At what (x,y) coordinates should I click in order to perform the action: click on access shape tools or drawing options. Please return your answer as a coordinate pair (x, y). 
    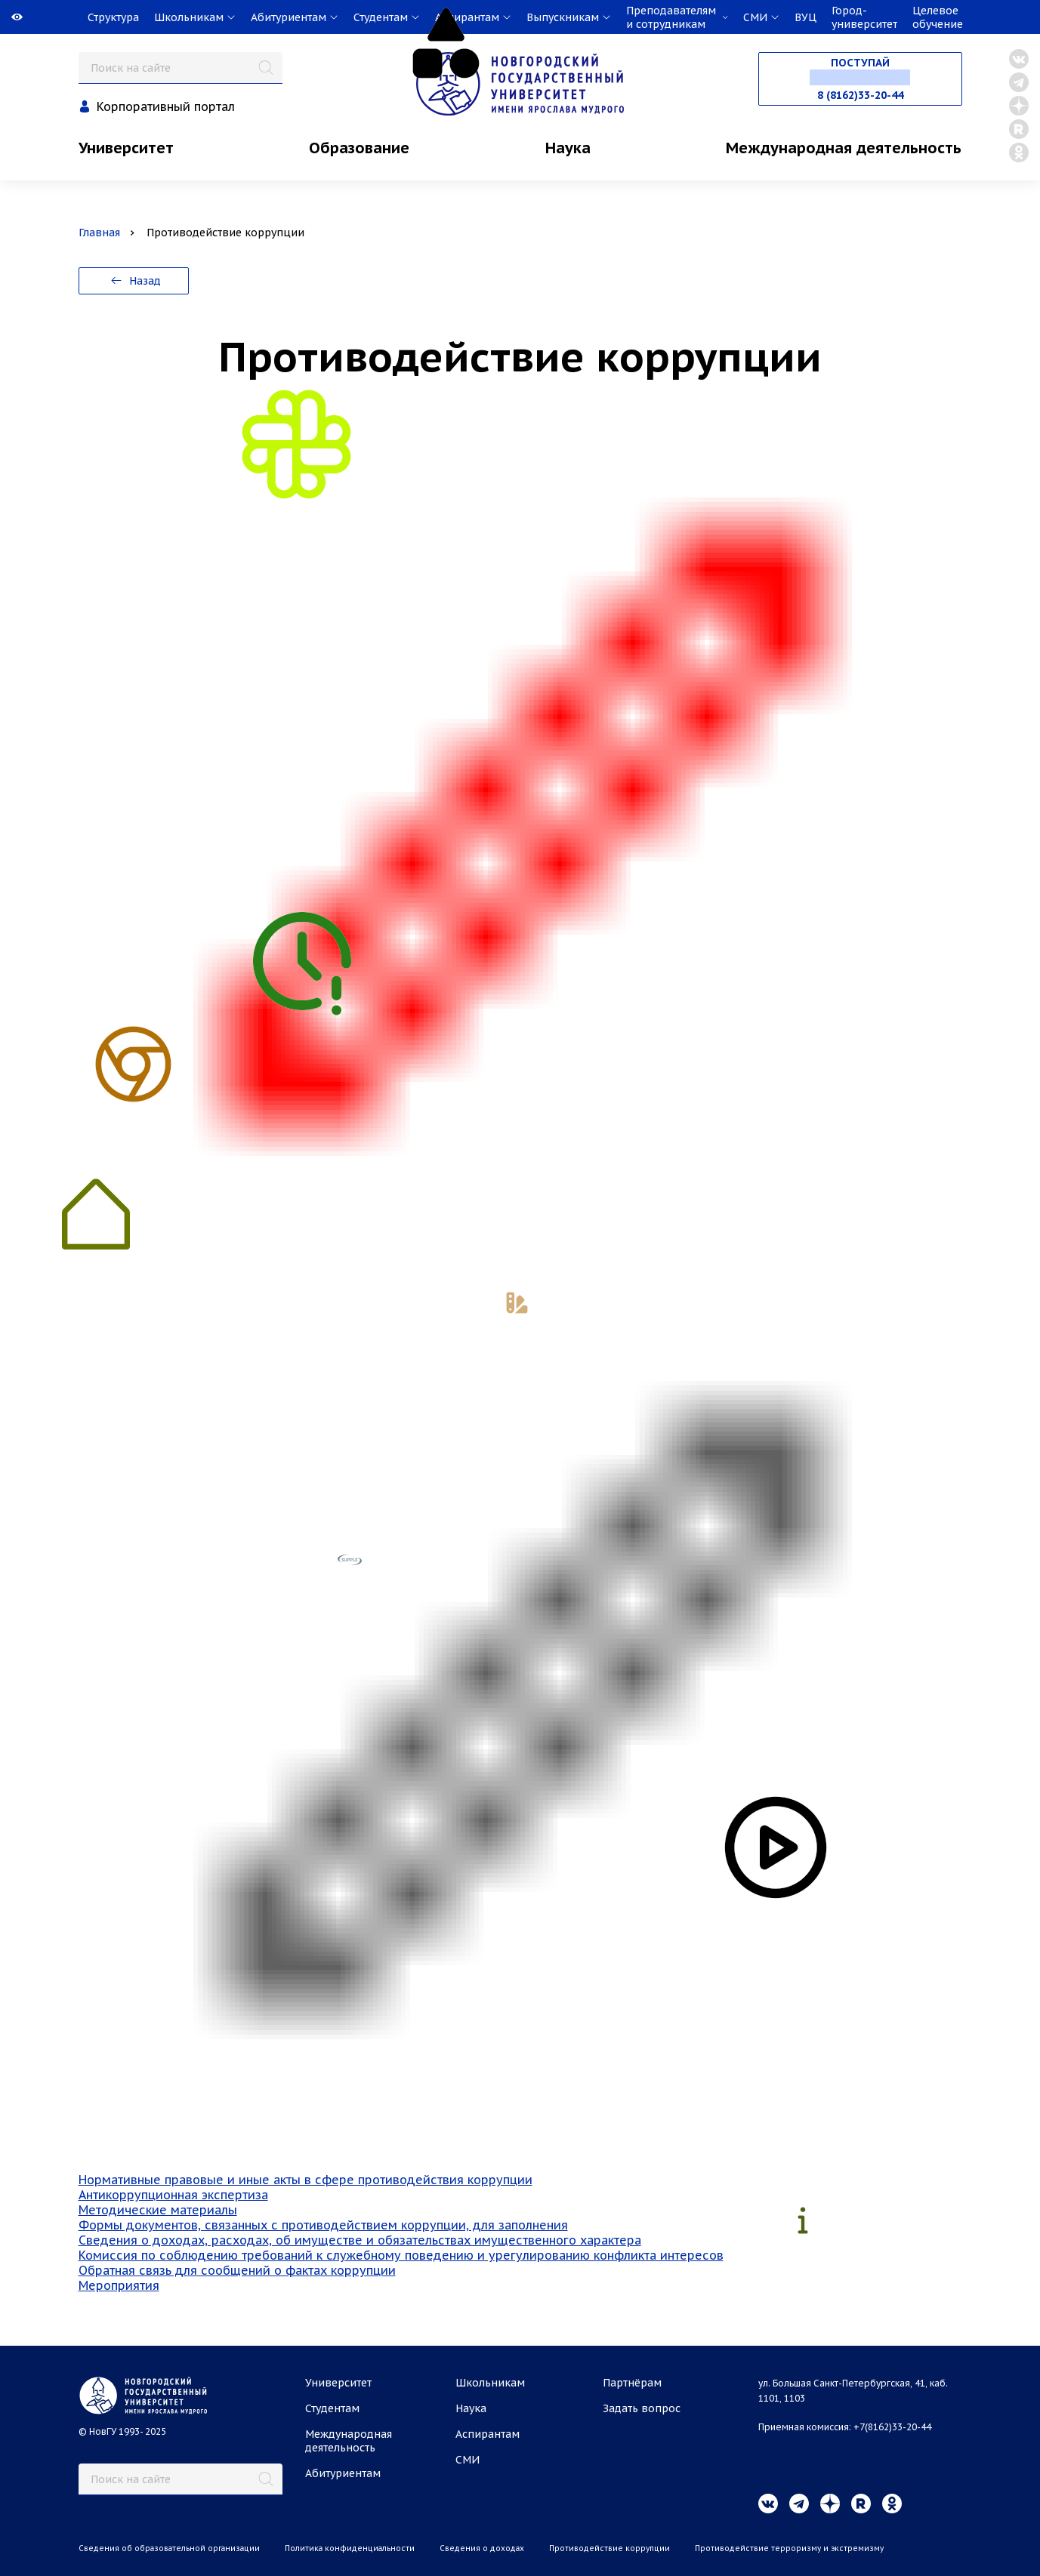
    Looking at the image, I should click on (446, 45).